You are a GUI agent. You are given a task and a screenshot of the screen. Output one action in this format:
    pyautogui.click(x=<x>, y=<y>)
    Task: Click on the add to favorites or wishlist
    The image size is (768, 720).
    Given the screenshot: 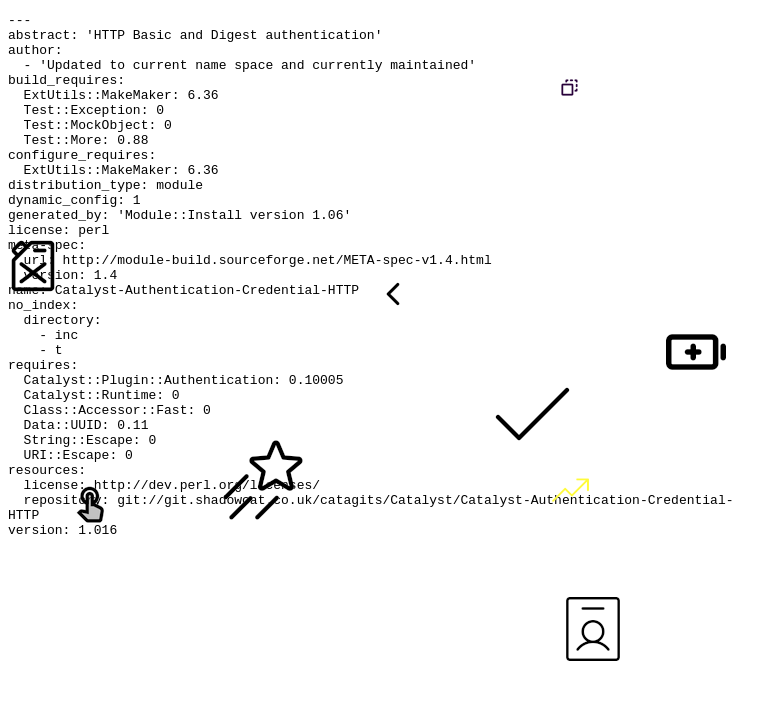 What is the action you would take?
    pyautogui.click(x=263, y=480)
    